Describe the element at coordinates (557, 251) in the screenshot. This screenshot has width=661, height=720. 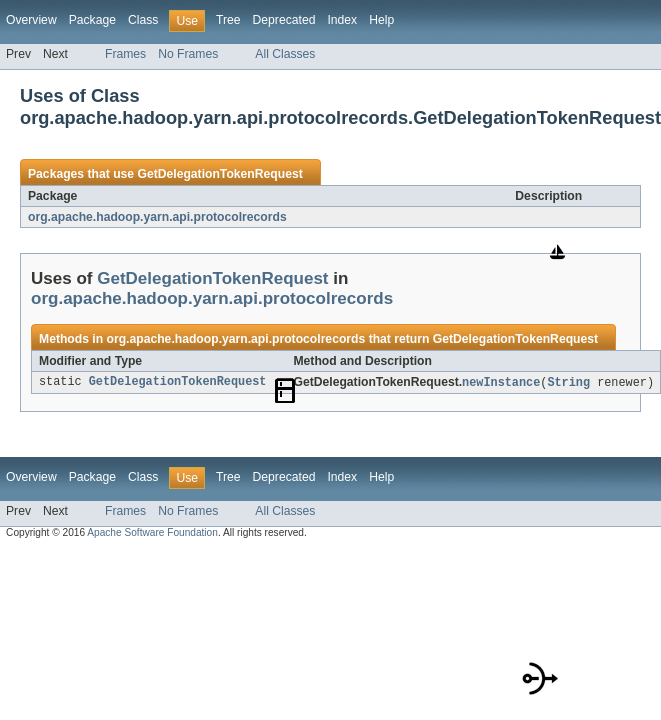
I see `navigate to sailing or boating features` at that location.